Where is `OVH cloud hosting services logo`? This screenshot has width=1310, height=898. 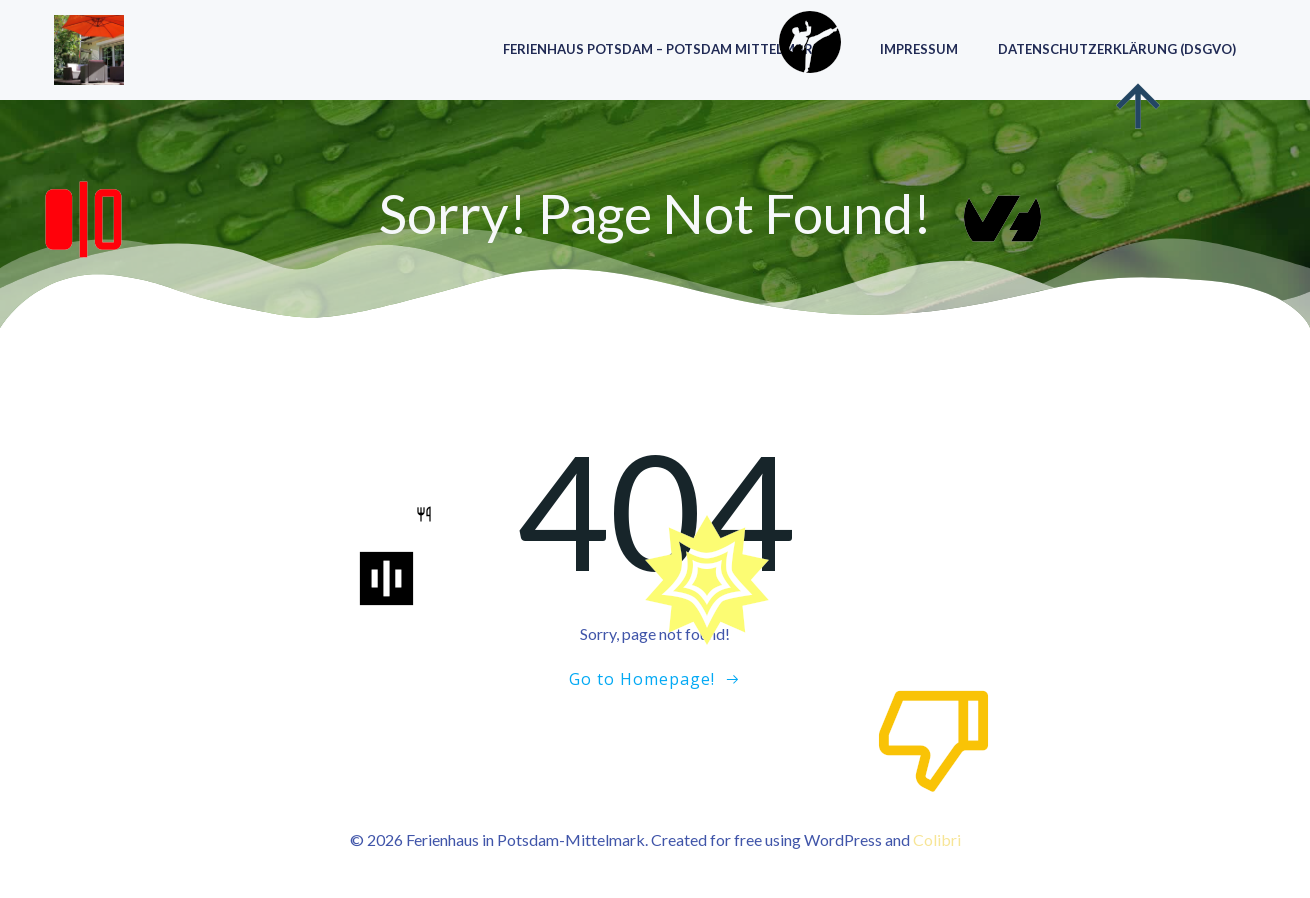
OVH cloud hosting services logo is located at coordinates (1002, 218).